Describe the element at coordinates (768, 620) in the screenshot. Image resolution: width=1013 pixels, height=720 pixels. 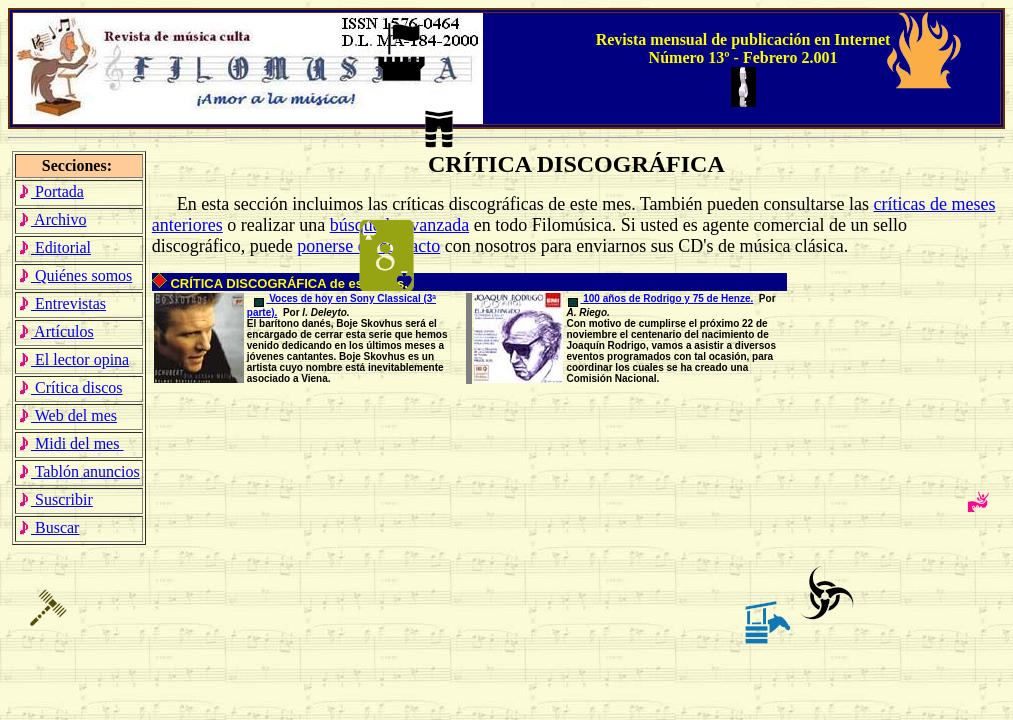
I see `access the stable or horse shelter` at that location.